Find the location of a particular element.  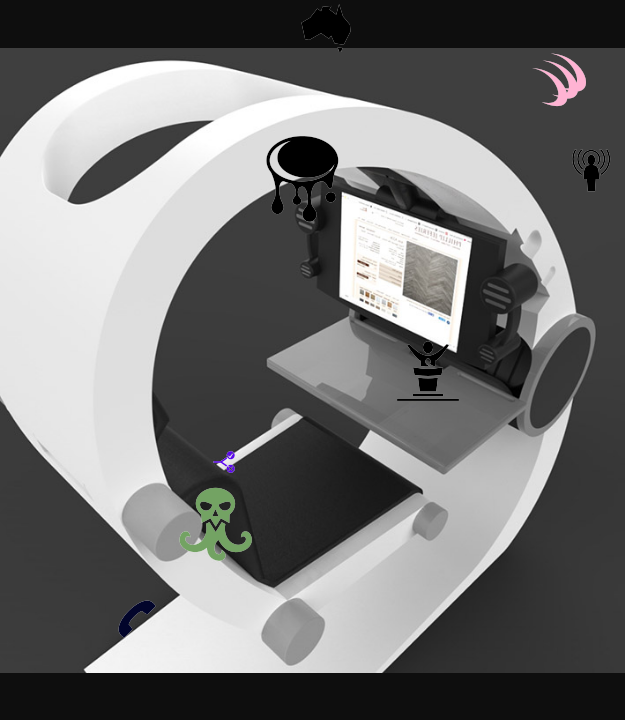

indicates psychic or telepathic abilities active is located at coordinates (591, 170).